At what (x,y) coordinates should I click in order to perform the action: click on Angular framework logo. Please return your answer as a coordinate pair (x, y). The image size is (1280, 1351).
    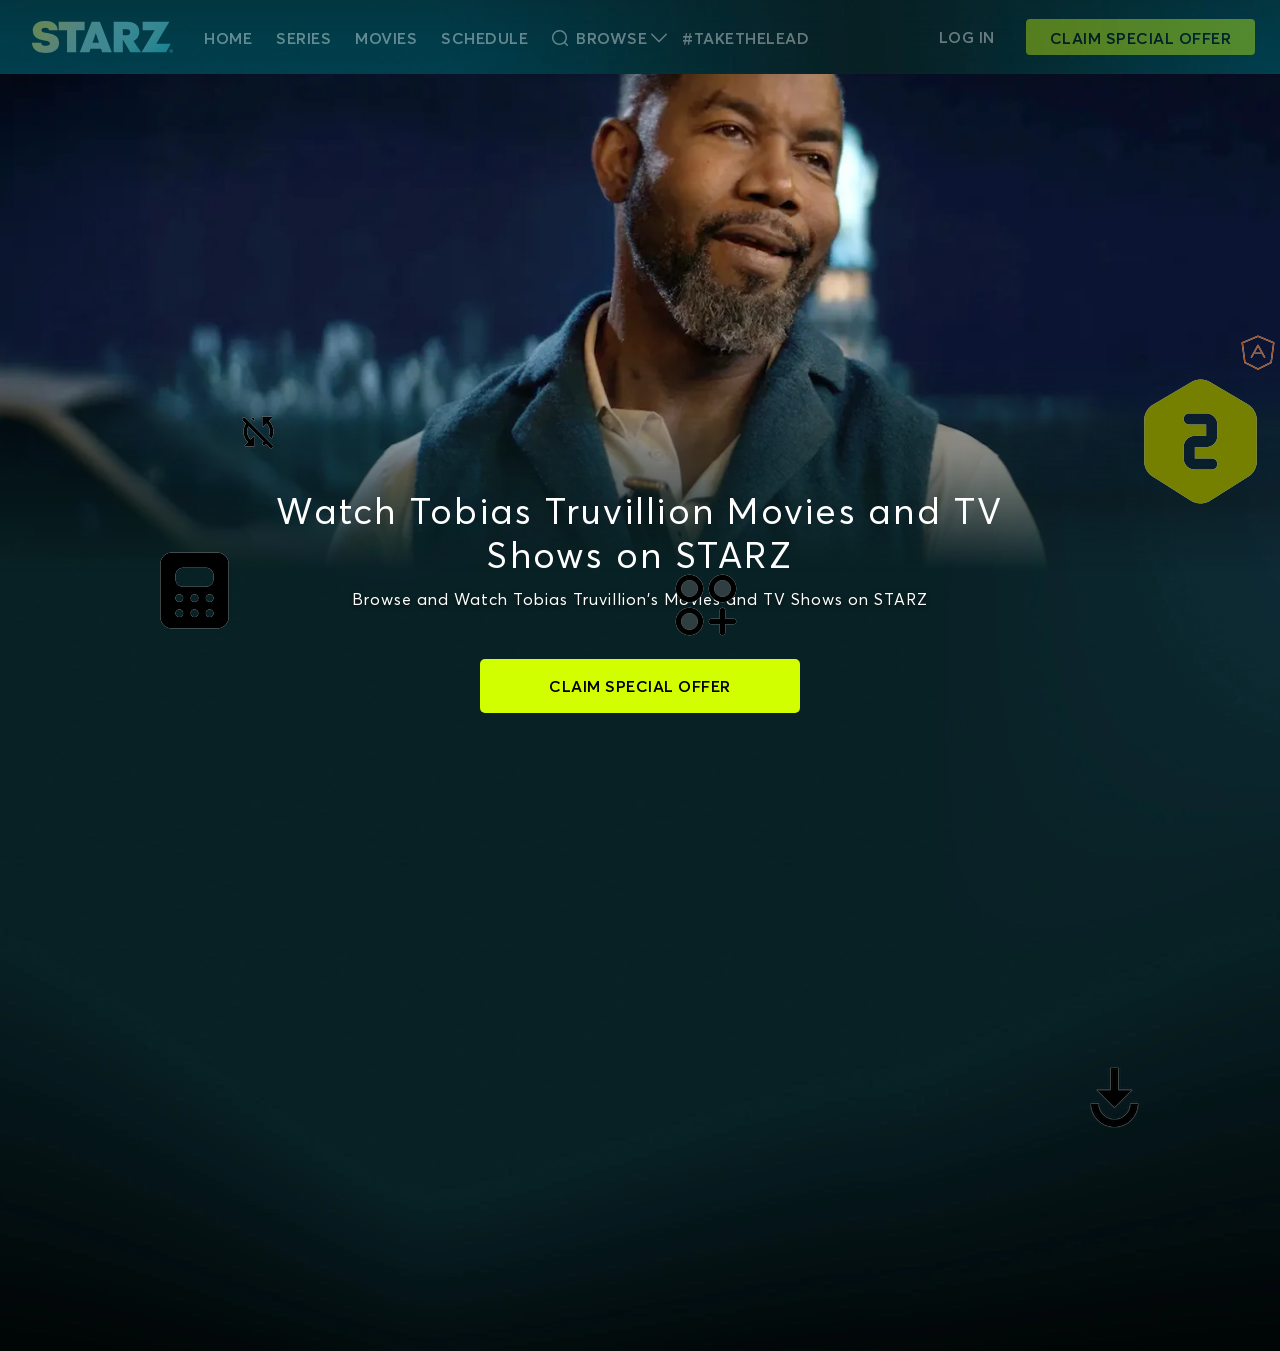
    Looking at the image, I should click on (1258, 352).